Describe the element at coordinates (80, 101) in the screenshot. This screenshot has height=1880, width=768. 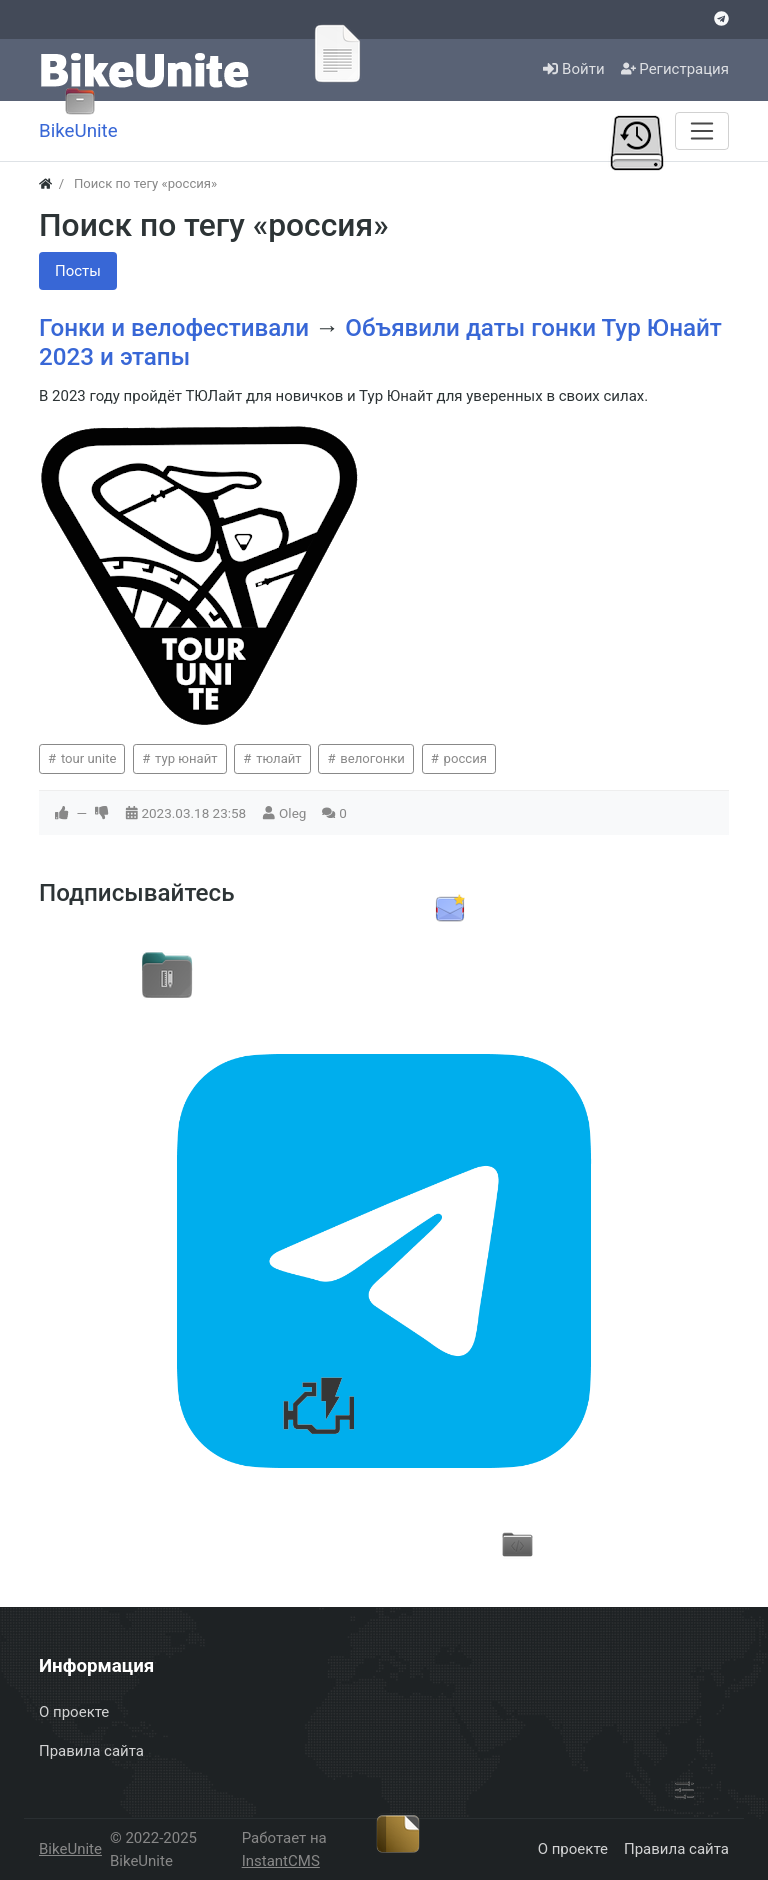
I see `open the file manager application` at that location.